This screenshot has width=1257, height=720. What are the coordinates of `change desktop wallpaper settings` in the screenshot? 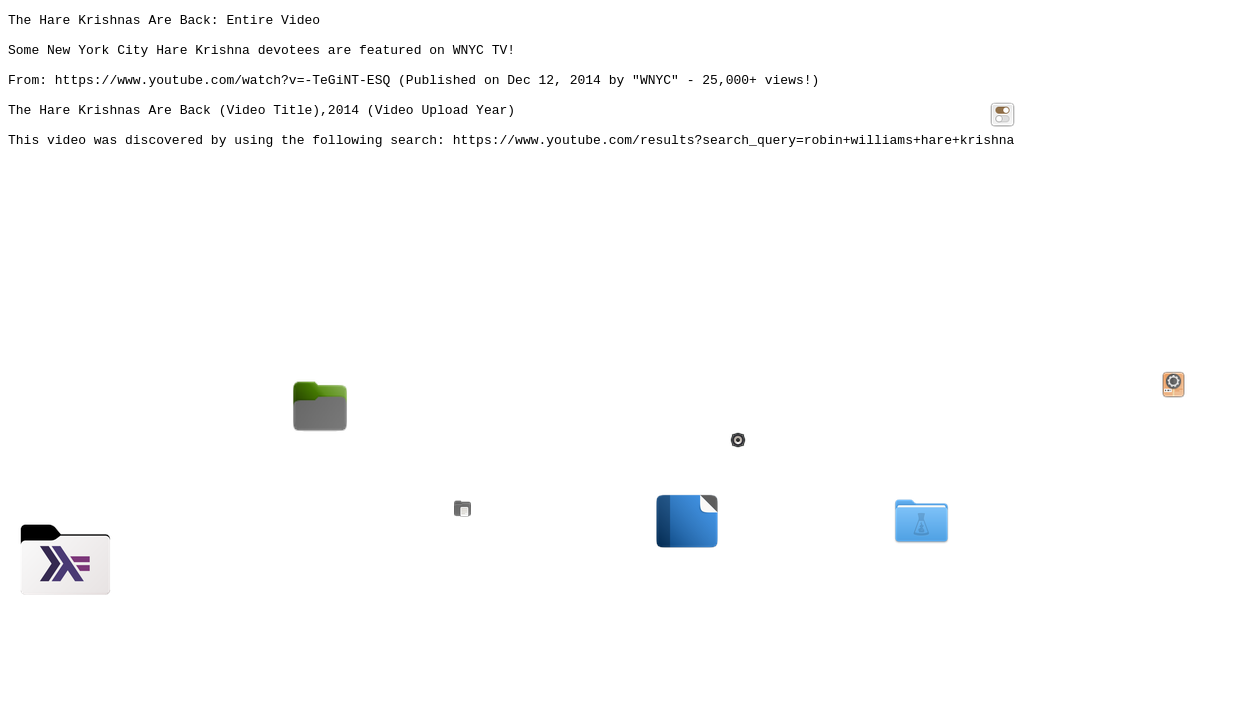 It's located at (687, 519).